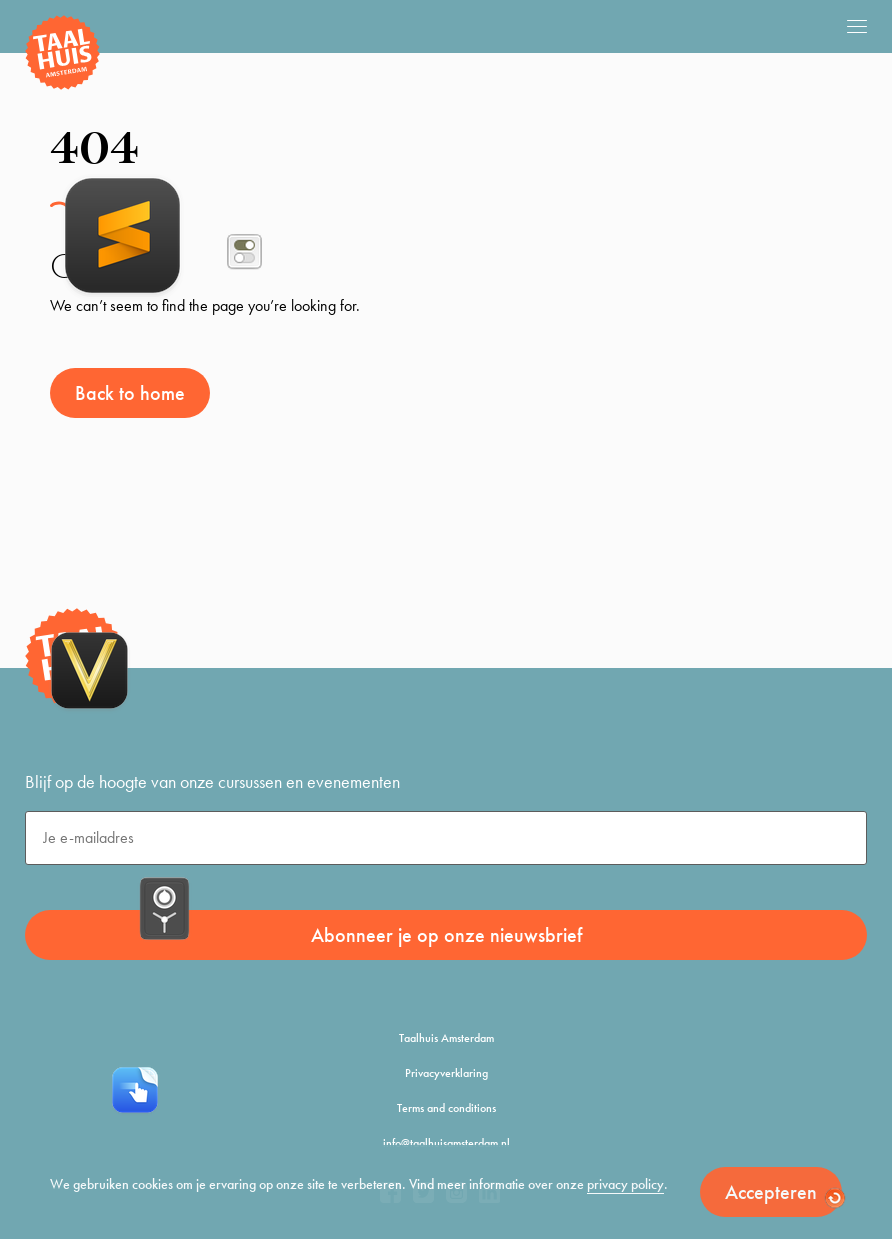 This screenshot has width=892, height=1239. What do you see at coordinates (89, 670) in the screenshot?
I see `launch Civilization V game` at bounding box center [89, 670].